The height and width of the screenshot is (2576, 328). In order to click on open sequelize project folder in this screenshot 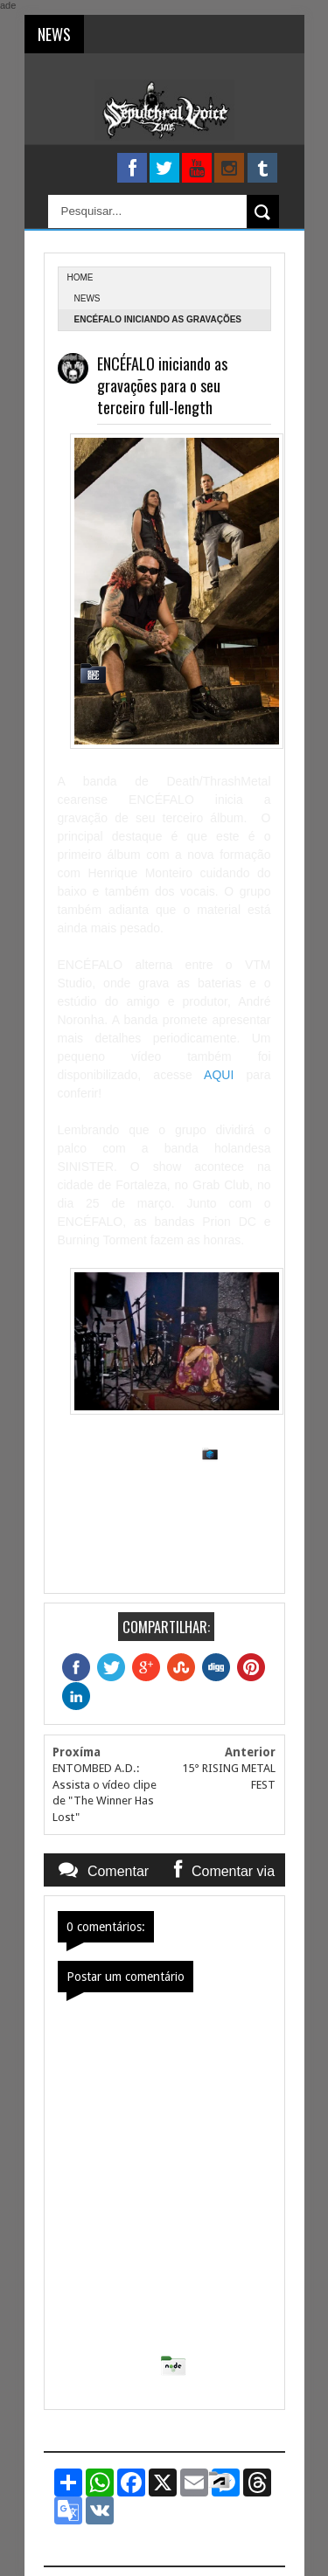, I will do `click(210, 1454)`.